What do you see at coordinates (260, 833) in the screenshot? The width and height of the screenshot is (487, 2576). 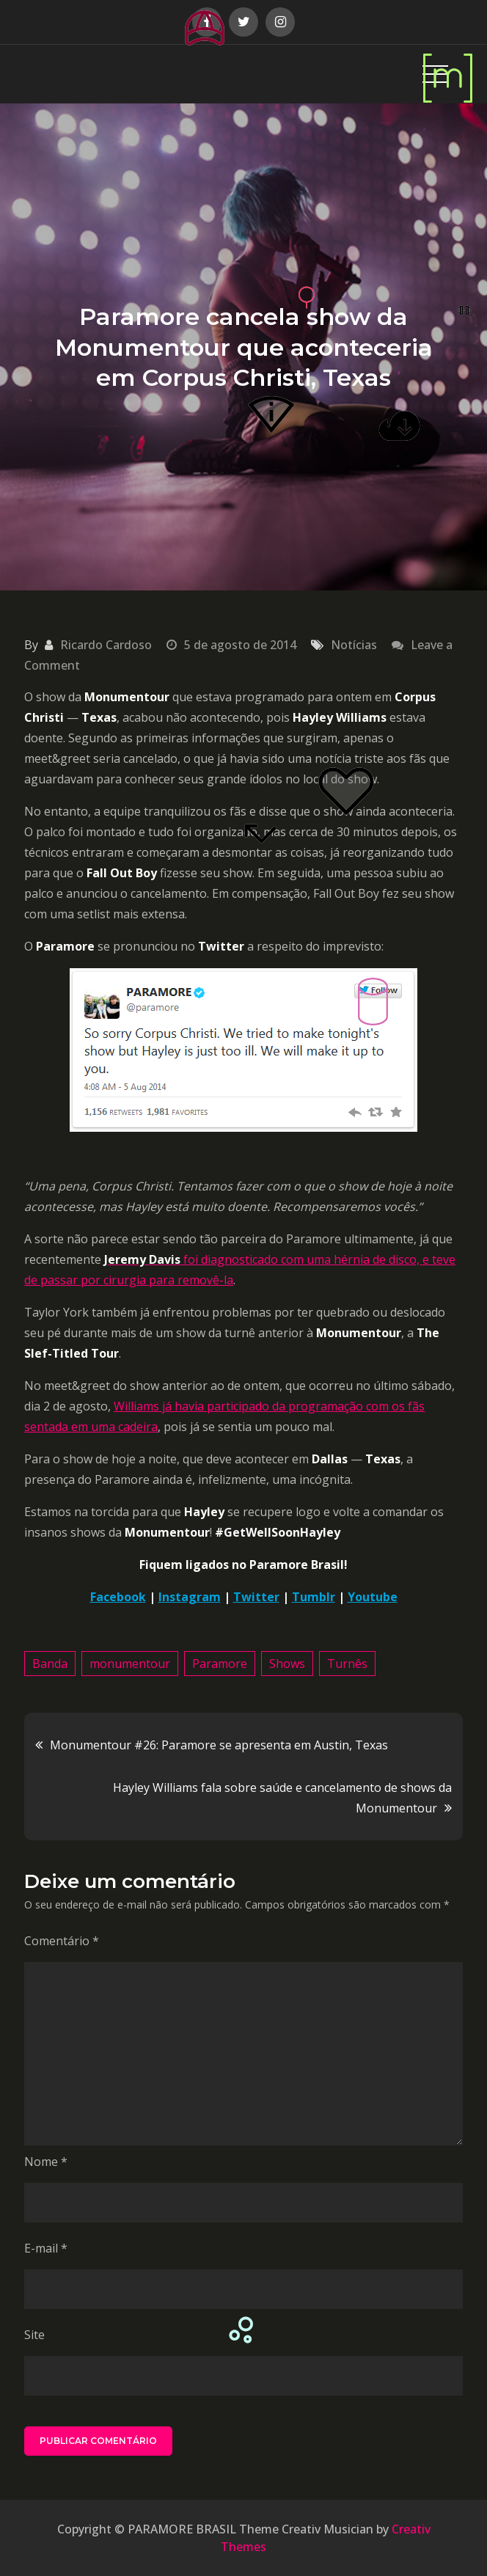 I see `go back to previous step` at bounding box center [260, 833].